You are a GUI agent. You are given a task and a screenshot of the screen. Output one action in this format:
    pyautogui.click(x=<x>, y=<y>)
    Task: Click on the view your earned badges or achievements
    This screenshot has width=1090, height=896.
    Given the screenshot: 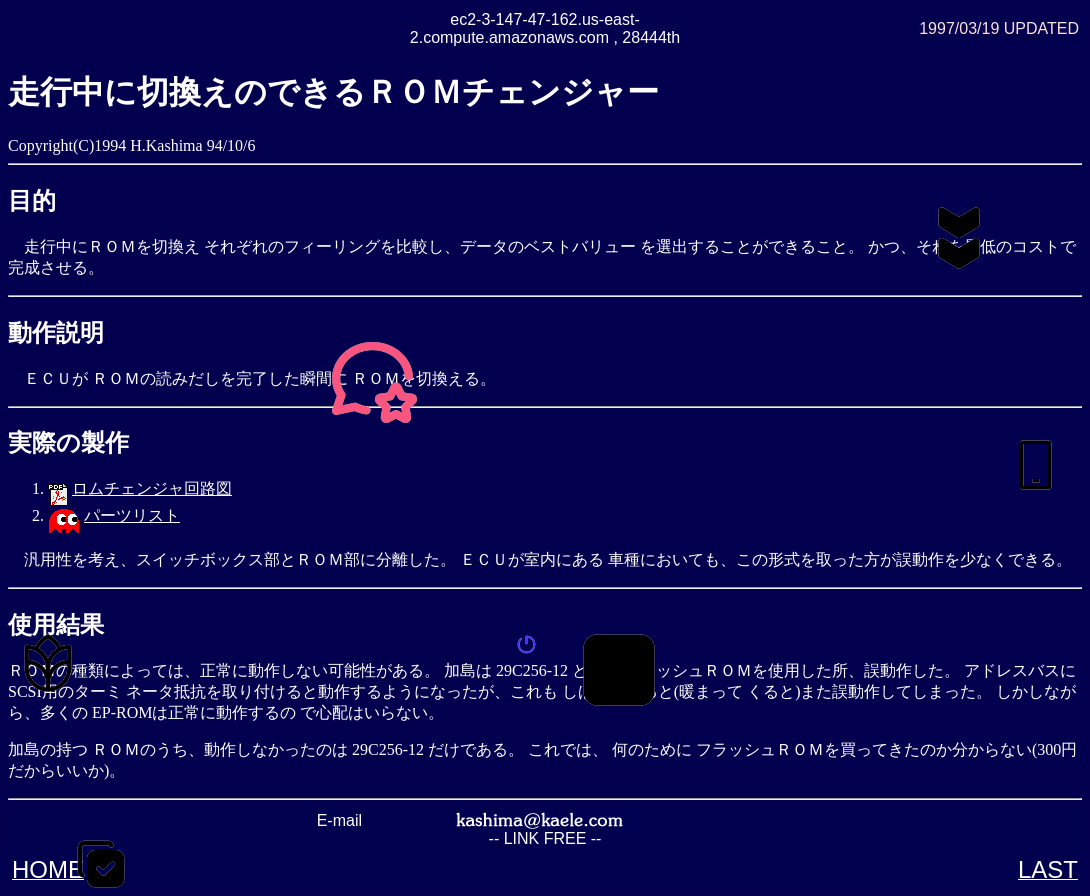 What is the action you would take?
    pyautogui.click(x=959, y=238)
    